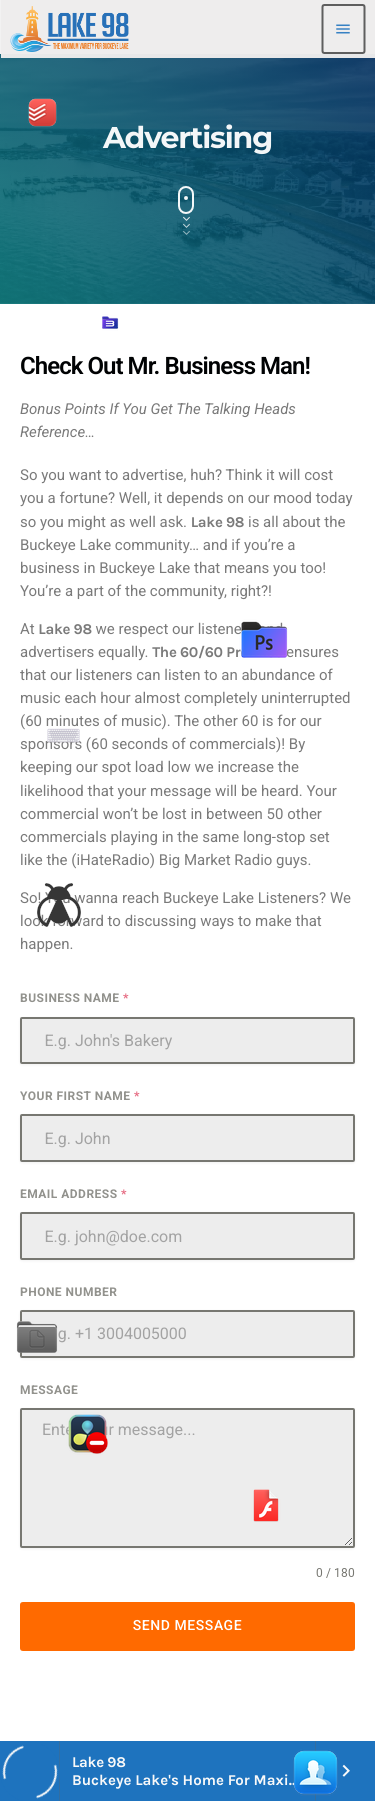  What do you see at coordinates (315, 1772) in the screenshot?
I see `access contacts or user directory` at bounding box center [315, 1772].